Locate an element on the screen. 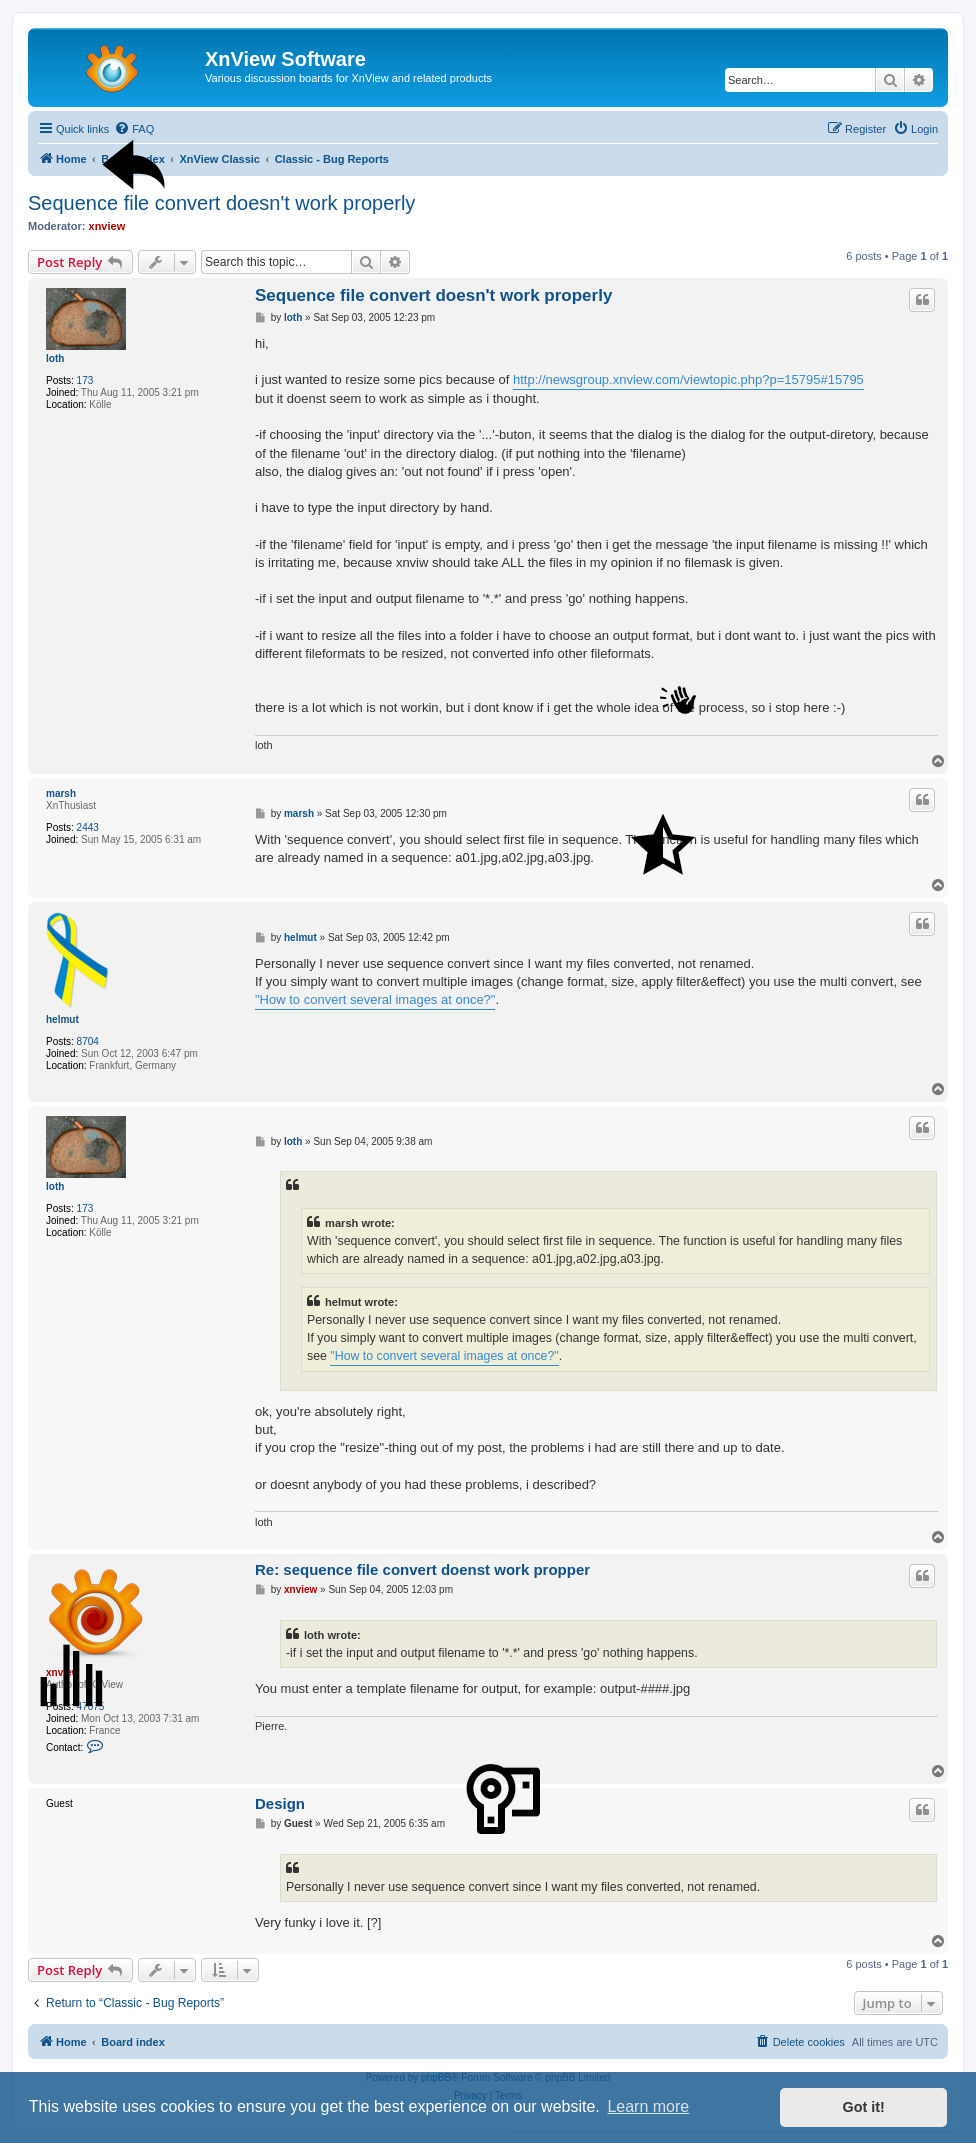 The image size is (976, 2143). open the Clubhouse app is located at coordinates (678, 700).